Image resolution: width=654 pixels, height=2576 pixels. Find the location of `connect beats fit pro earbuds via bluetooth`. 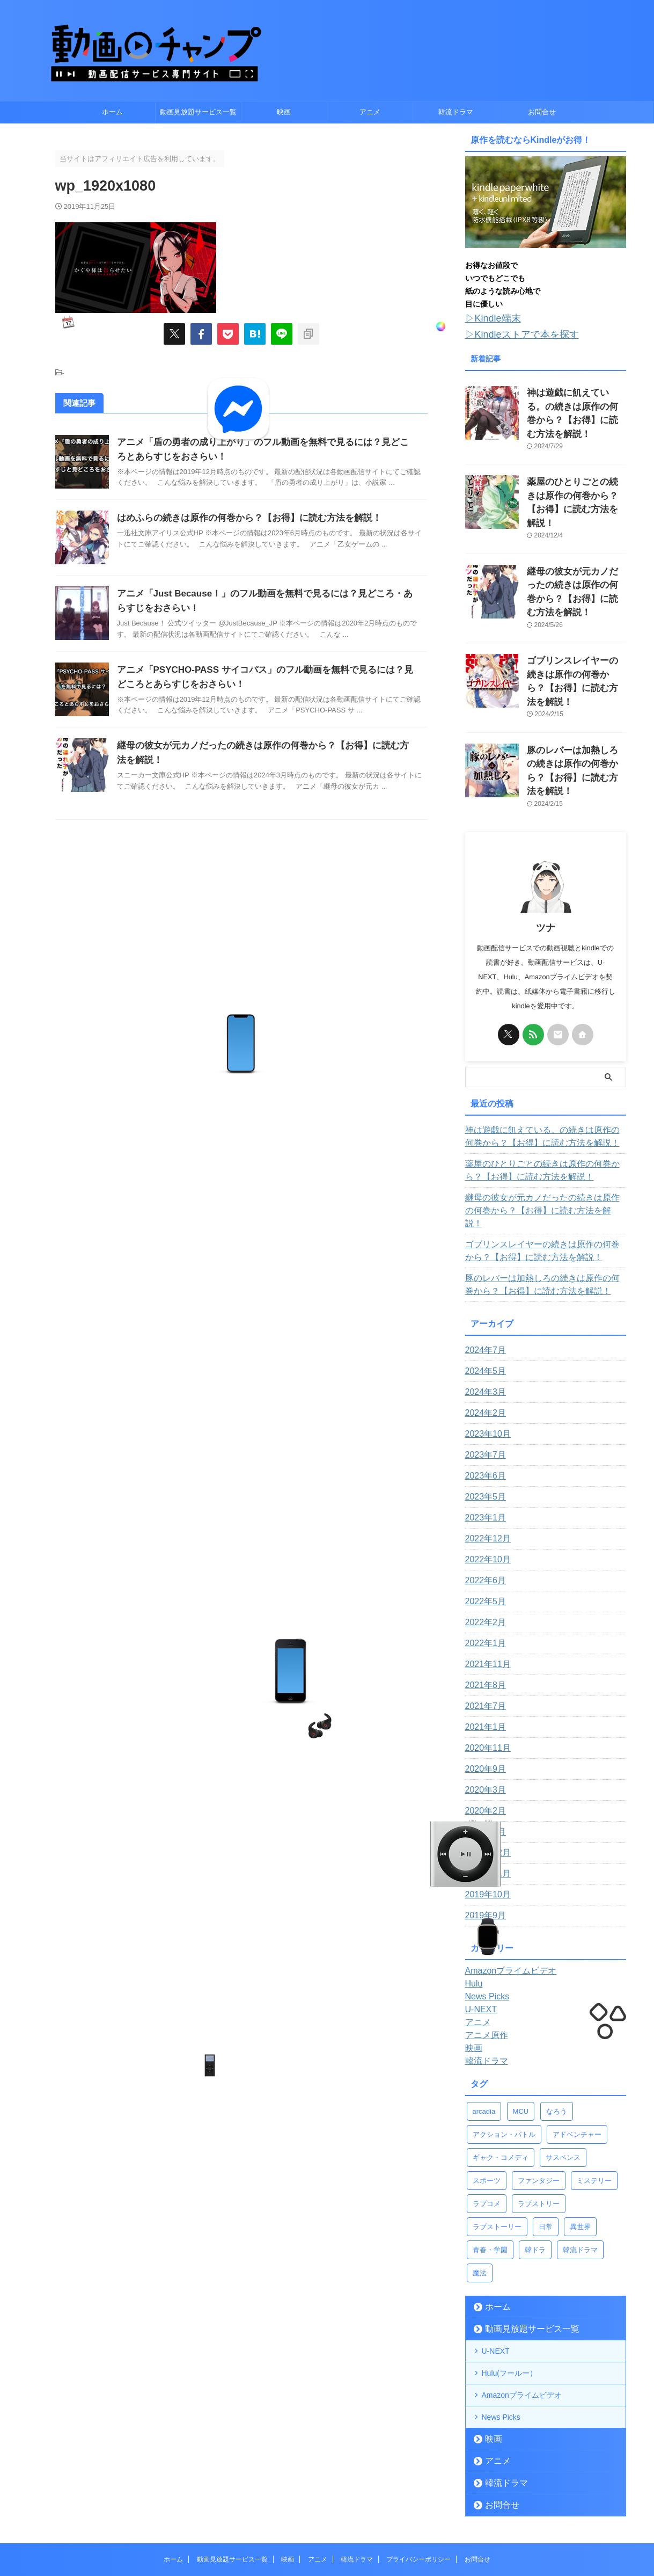

connect beats fit pro earbuds via bluetooth is located at coordinates (320, 1726).